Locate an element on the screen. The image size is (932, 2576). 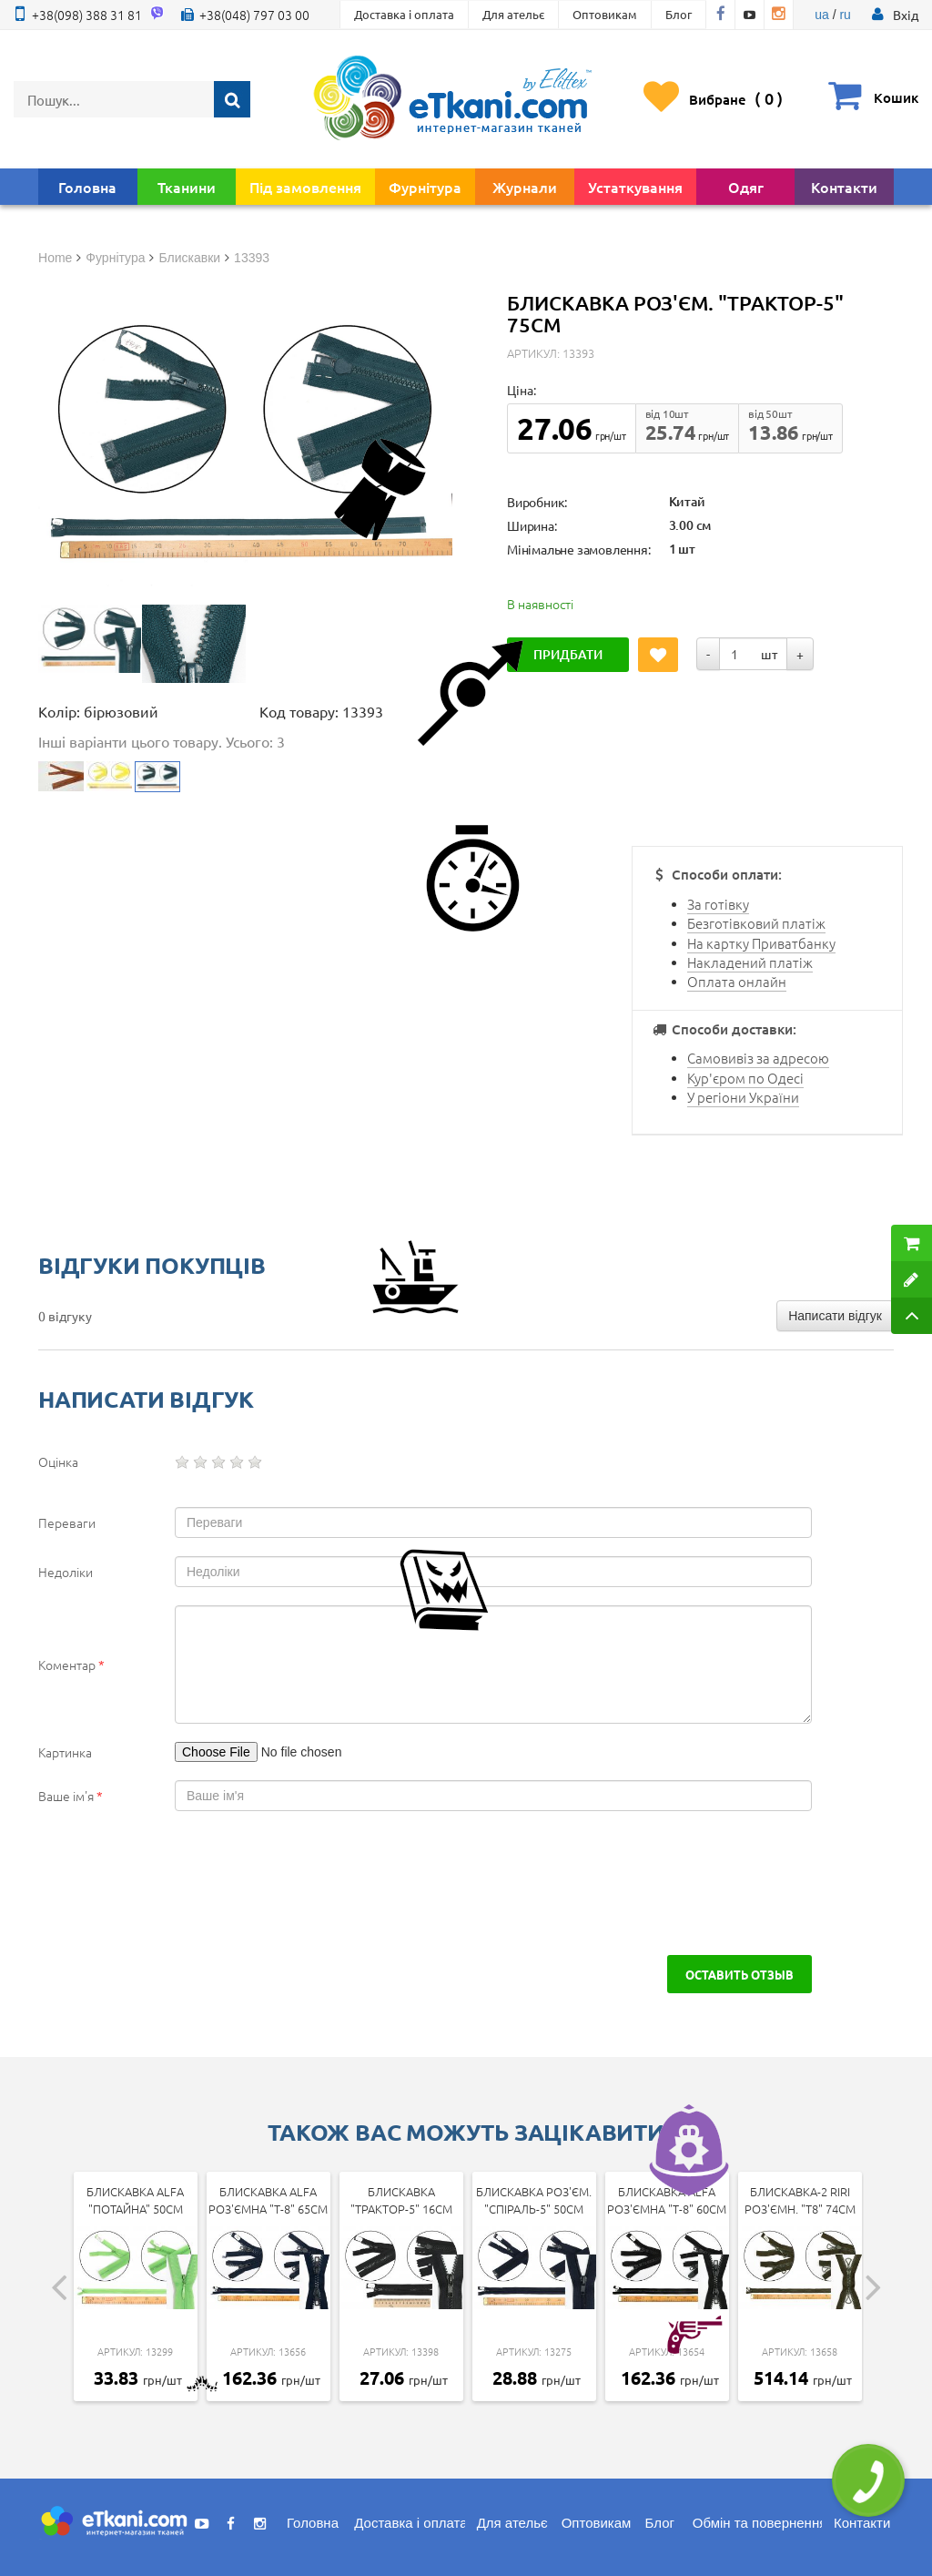
select custodian or guard character class is located at coordinates (689, 2150).